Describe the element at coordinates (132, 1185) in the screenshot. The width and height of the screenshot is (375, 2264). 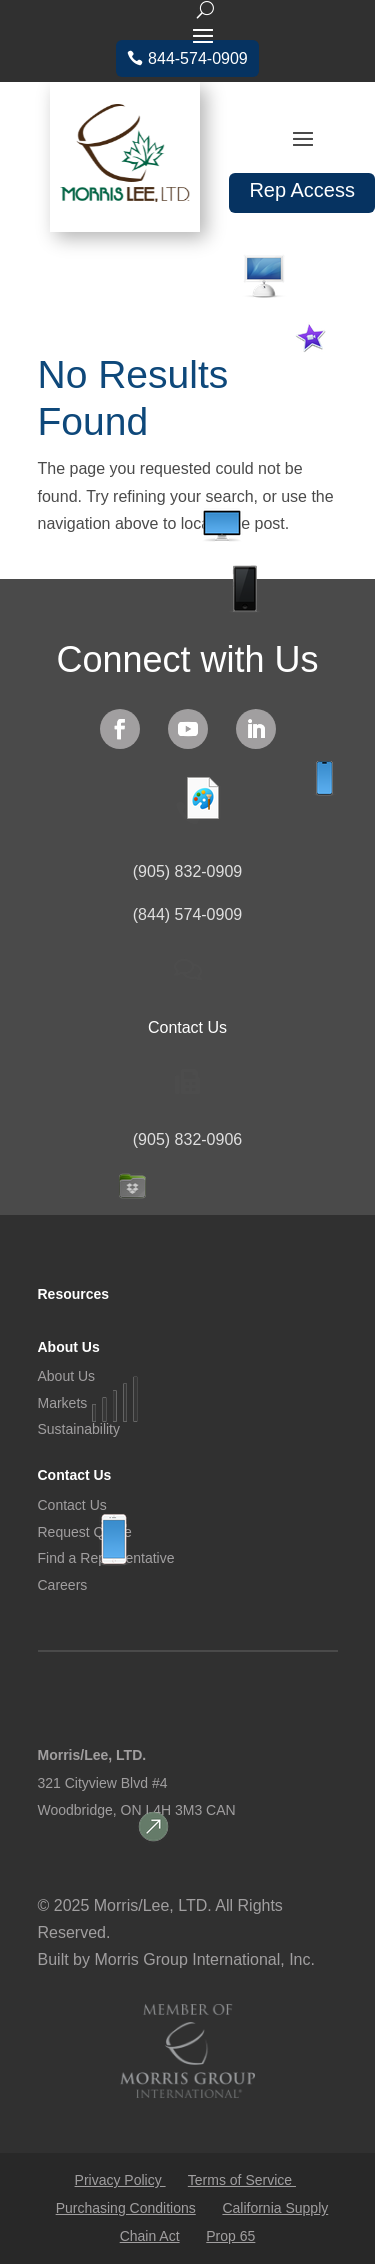
I see `open your Dropbox folder` at that location.